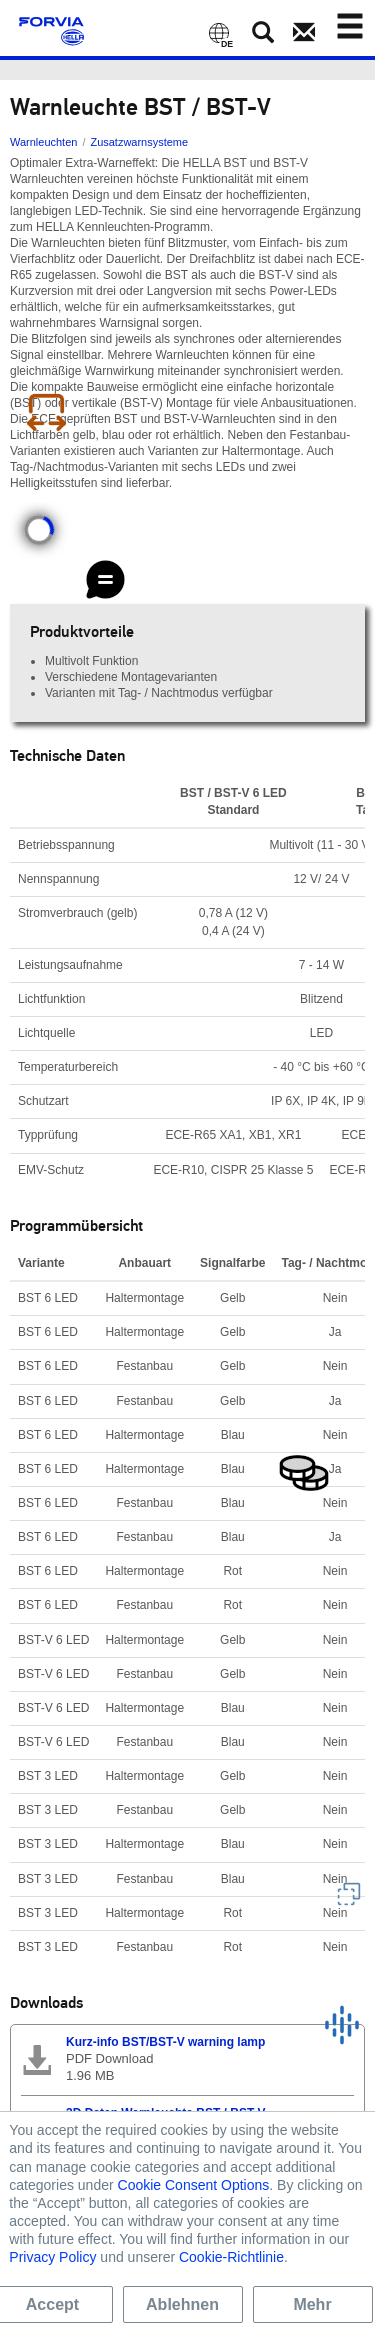 This screenshot has height=2333, width=375. What do you see at coordinates (105, 579) in the screenshot?
I see `open chat or messaging` at bounding box center [105, 579].